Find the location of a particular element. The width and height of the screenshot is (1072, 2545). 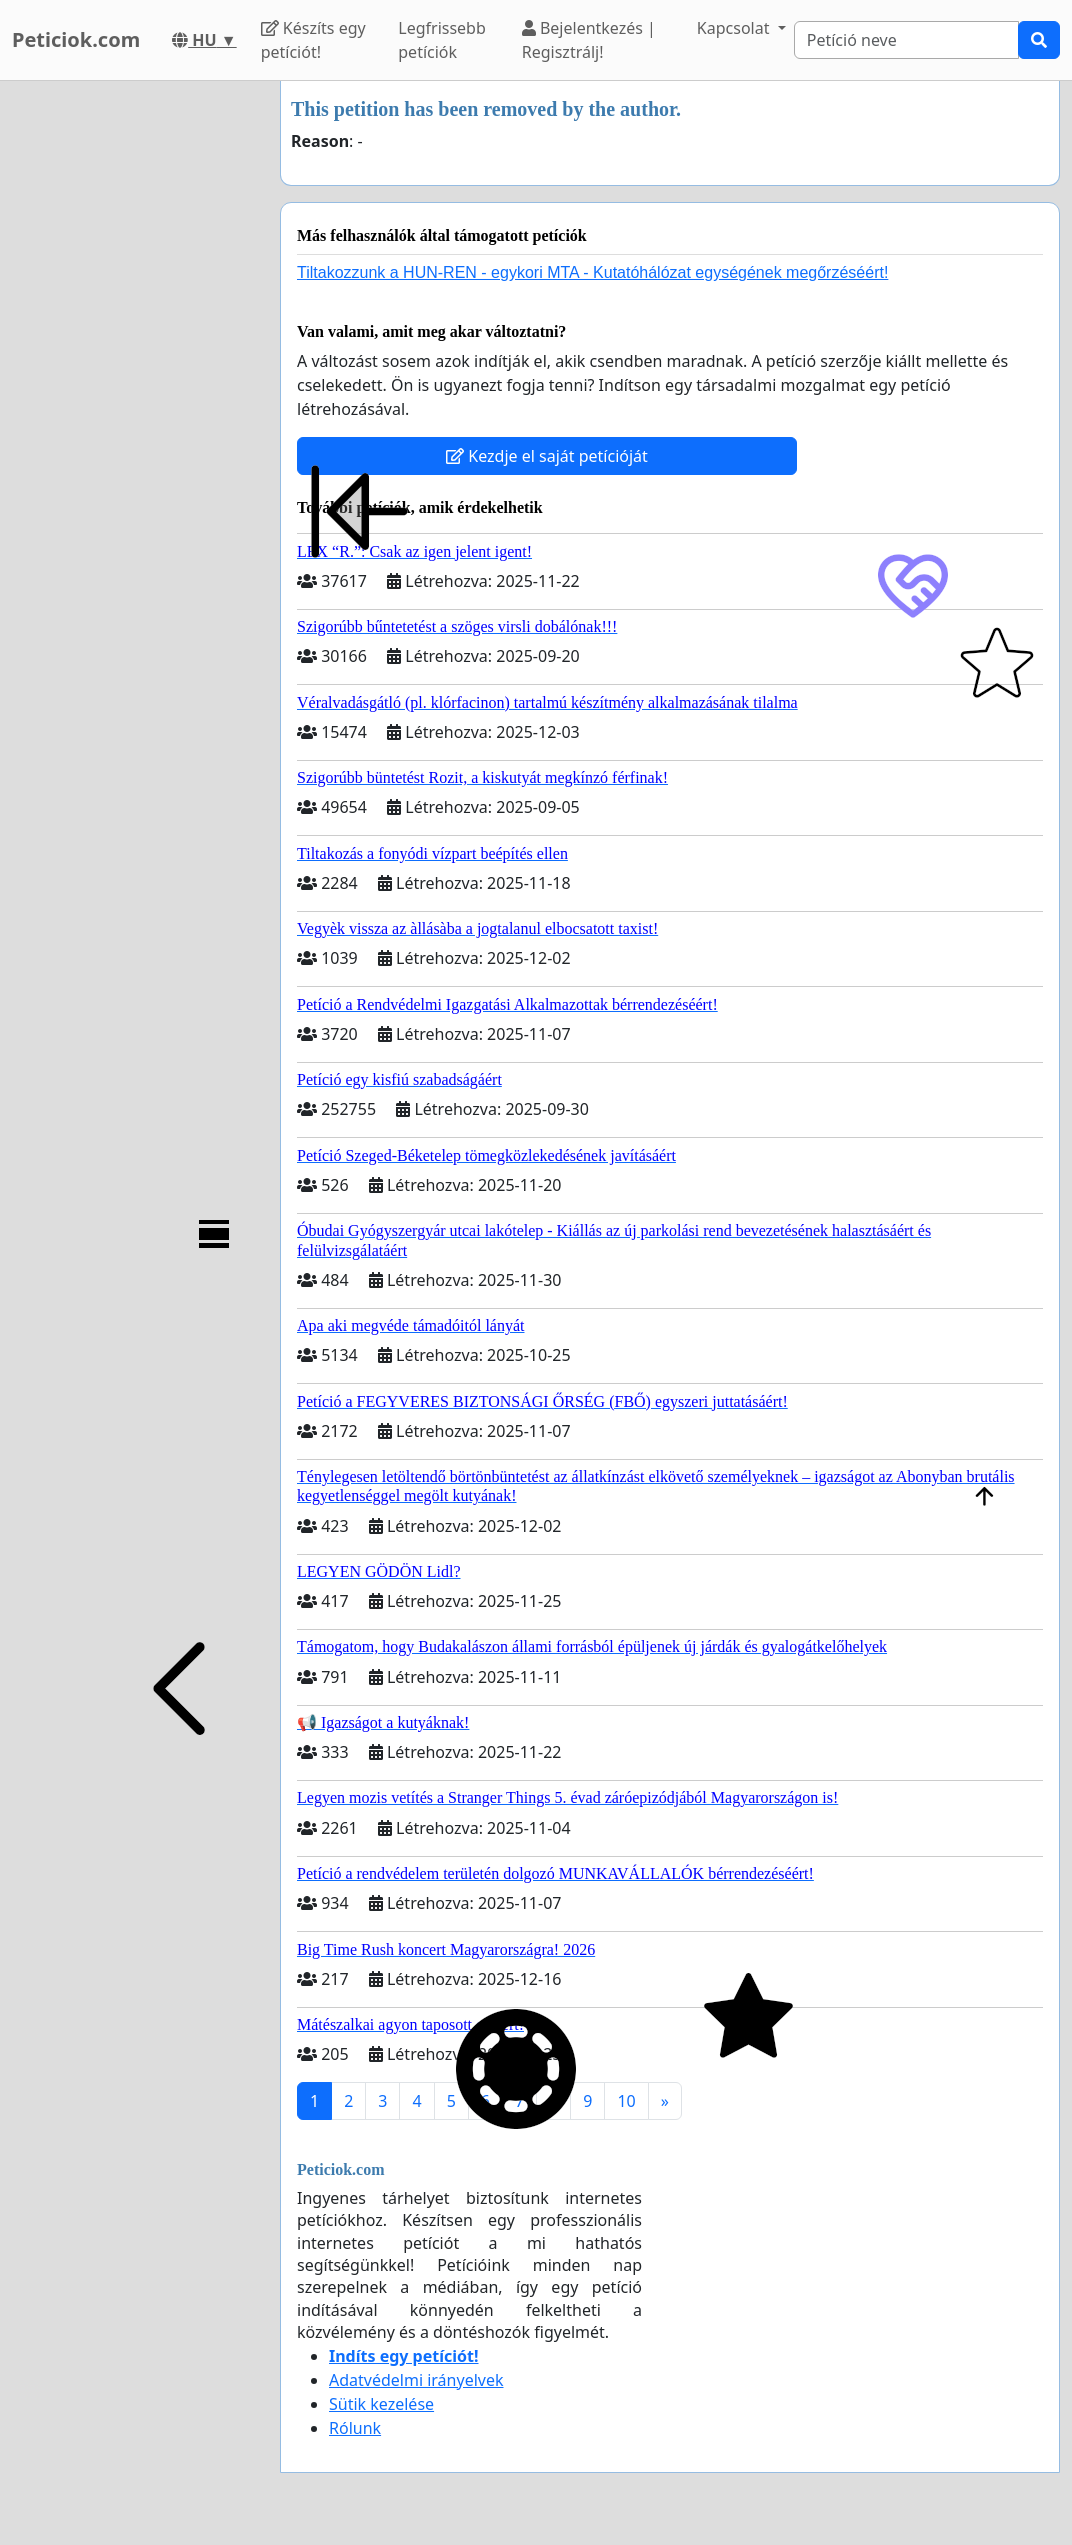

go back to the previous page is located at coordinates (181, 1688).